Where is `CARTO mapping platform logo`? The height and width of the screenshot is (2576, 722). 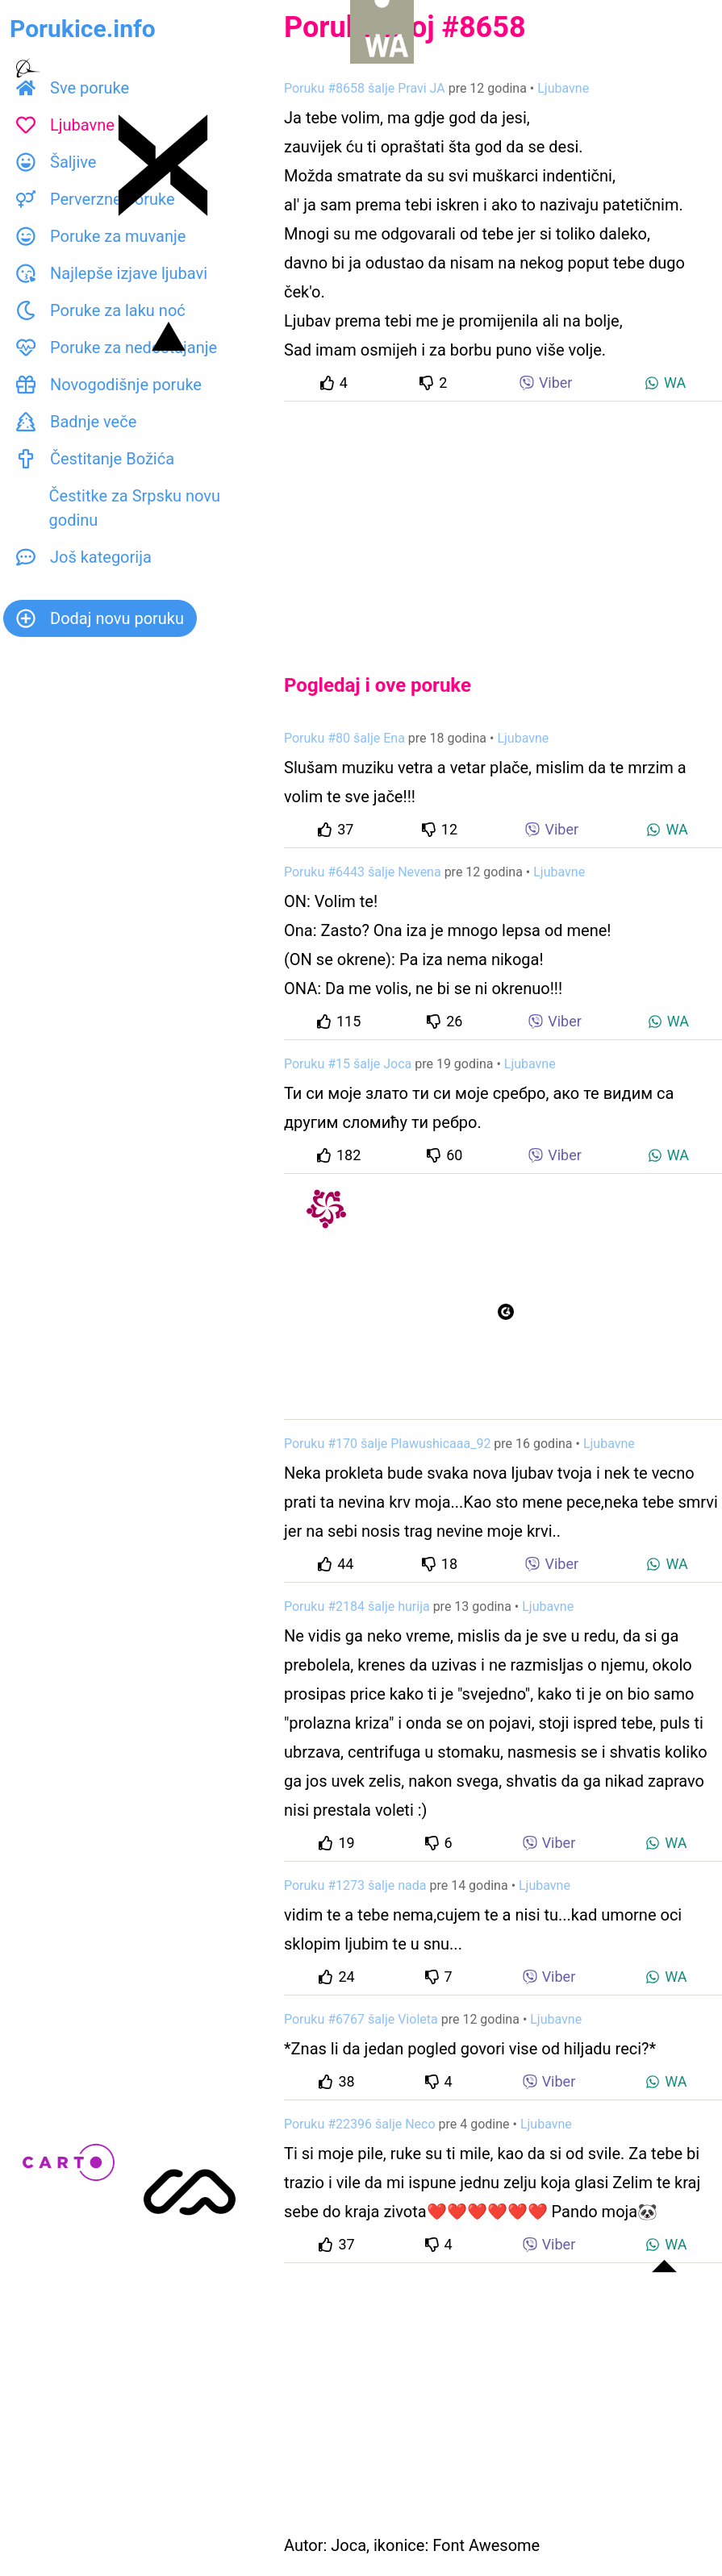 CARTO mapping platform logo is located at coordinates (69, 2162).